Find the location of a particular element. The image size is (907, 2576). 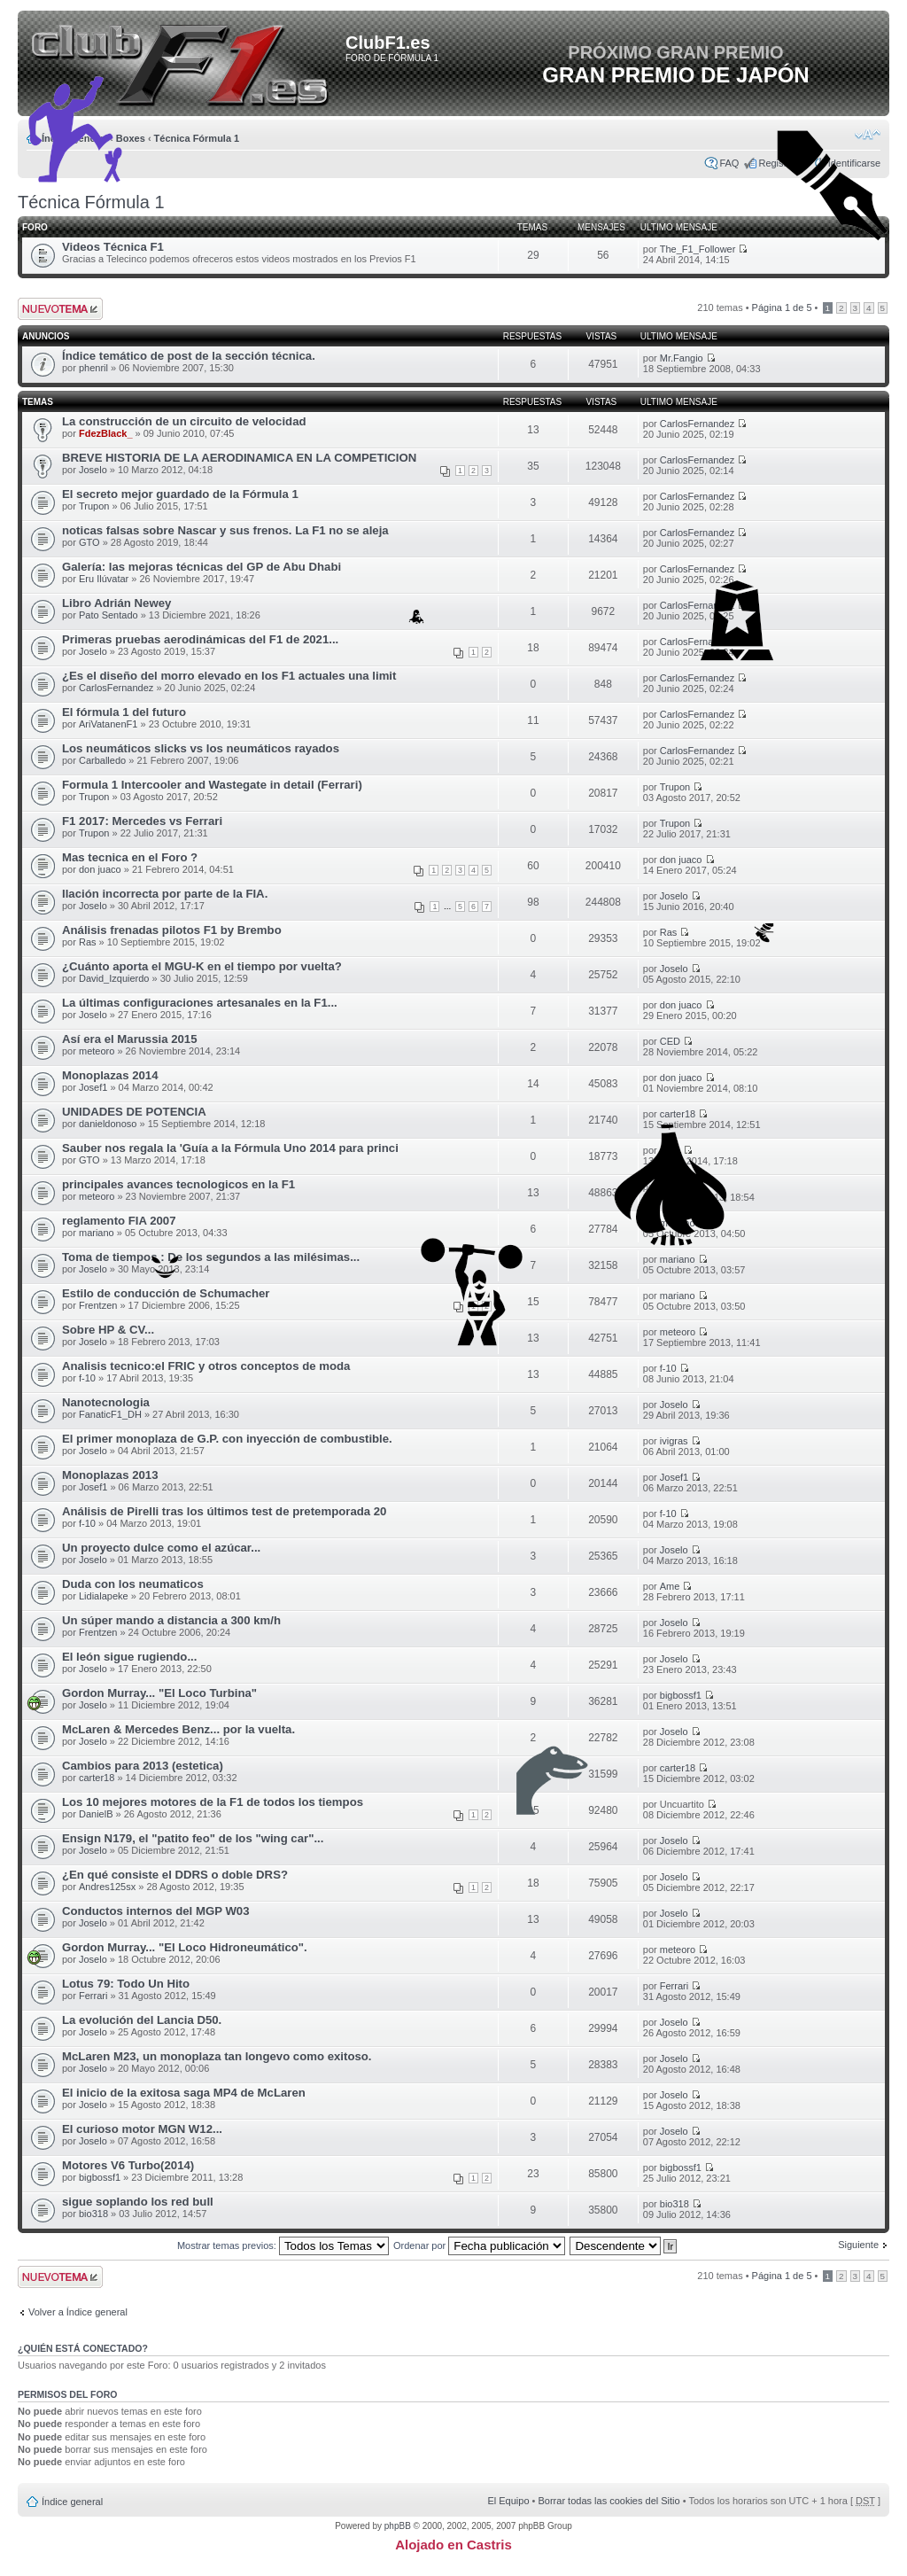

access dinosaur-related content or games is located at coordinates (553, 1778).